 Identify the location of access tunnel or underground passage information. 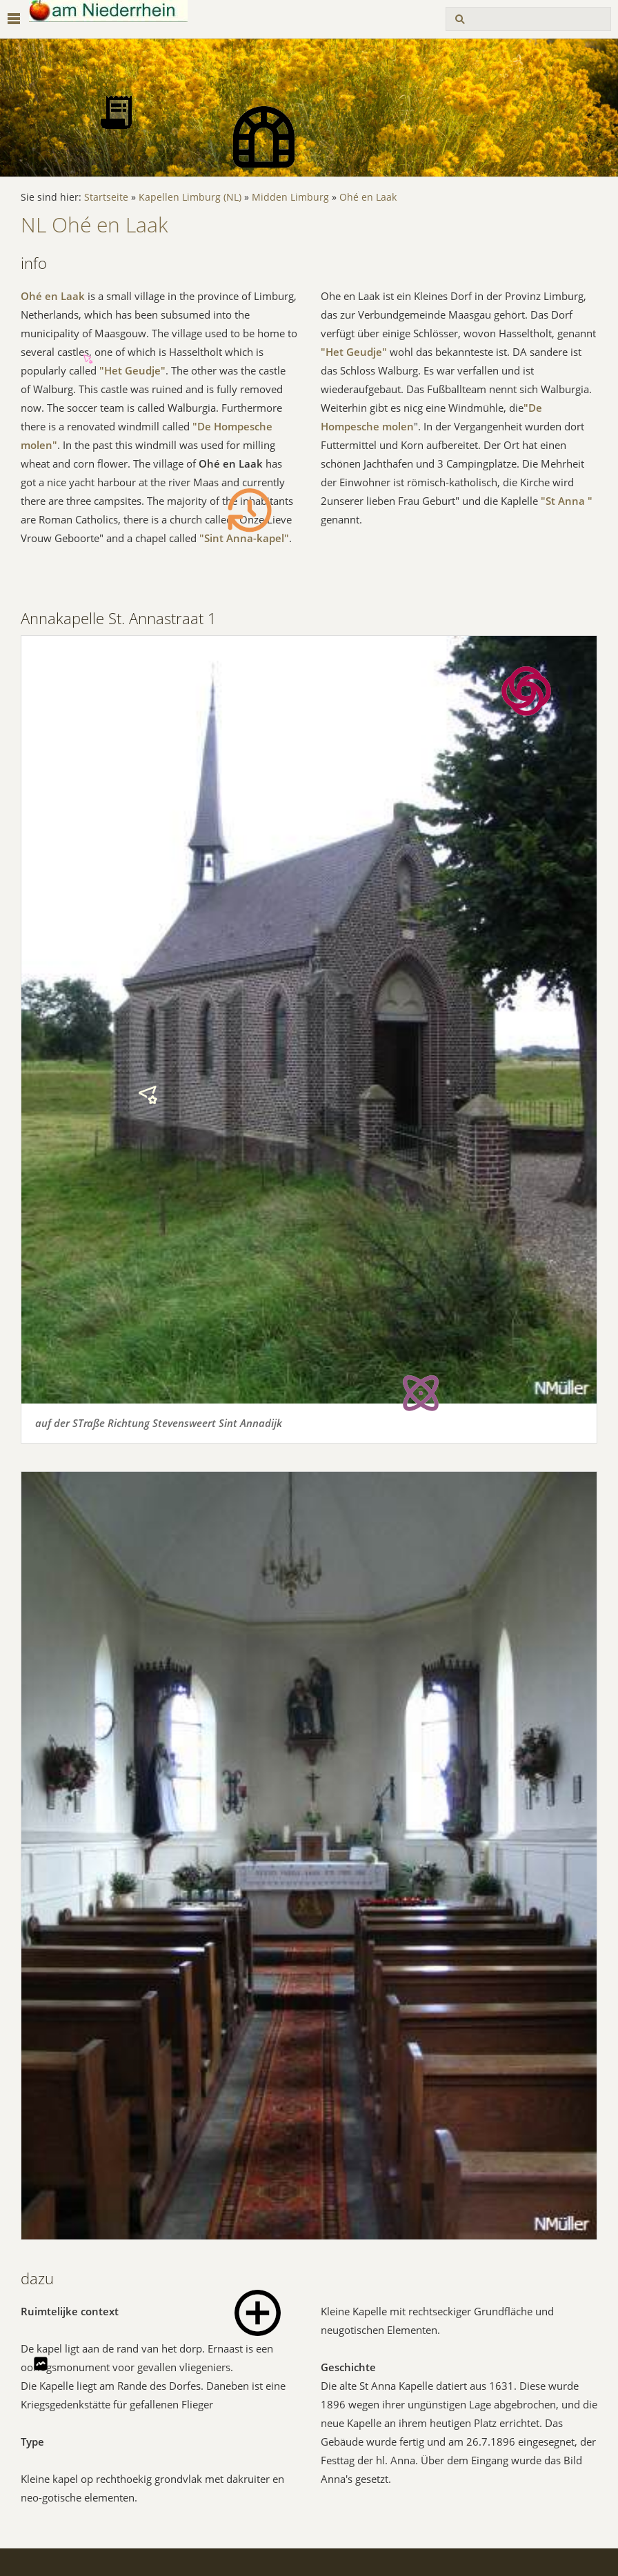
(263, 137).